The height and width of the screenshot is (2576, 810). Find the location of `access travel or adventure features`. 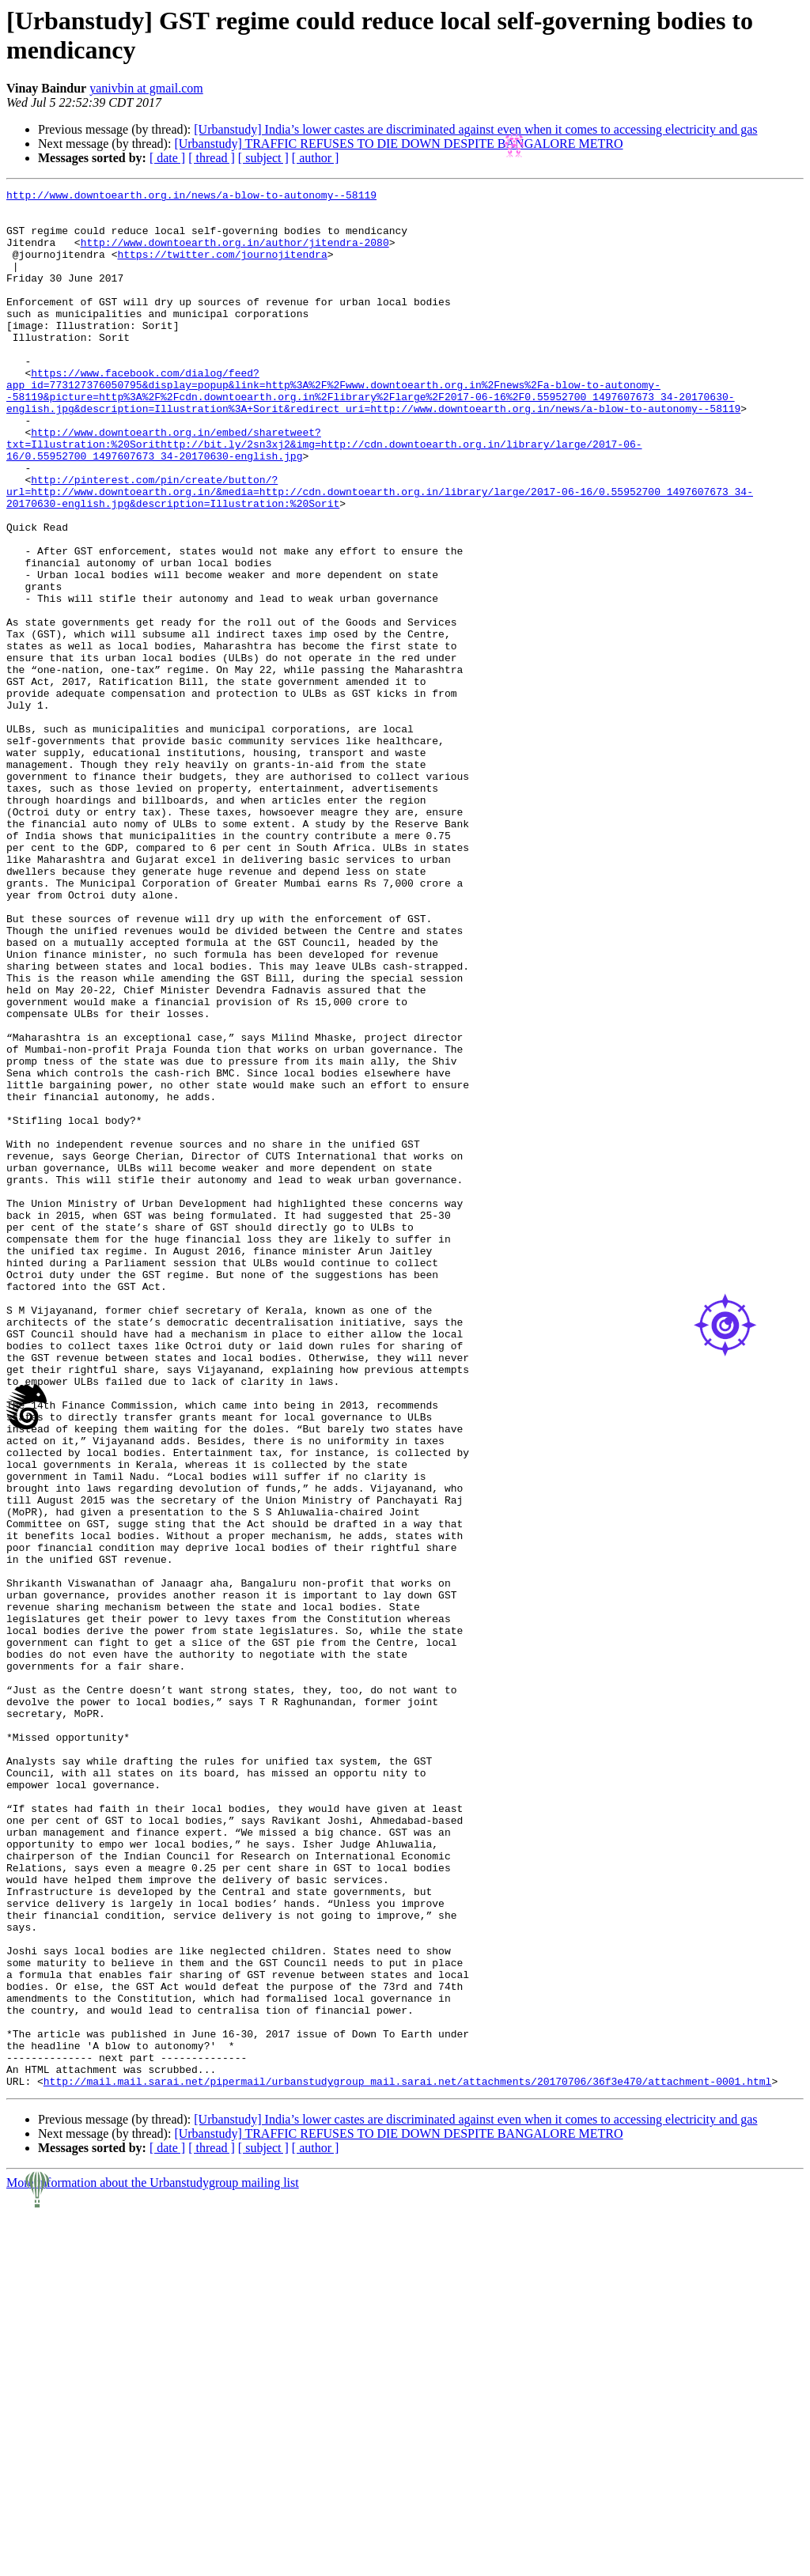

access travel or adventure features is located at coordinates (37, 2189).